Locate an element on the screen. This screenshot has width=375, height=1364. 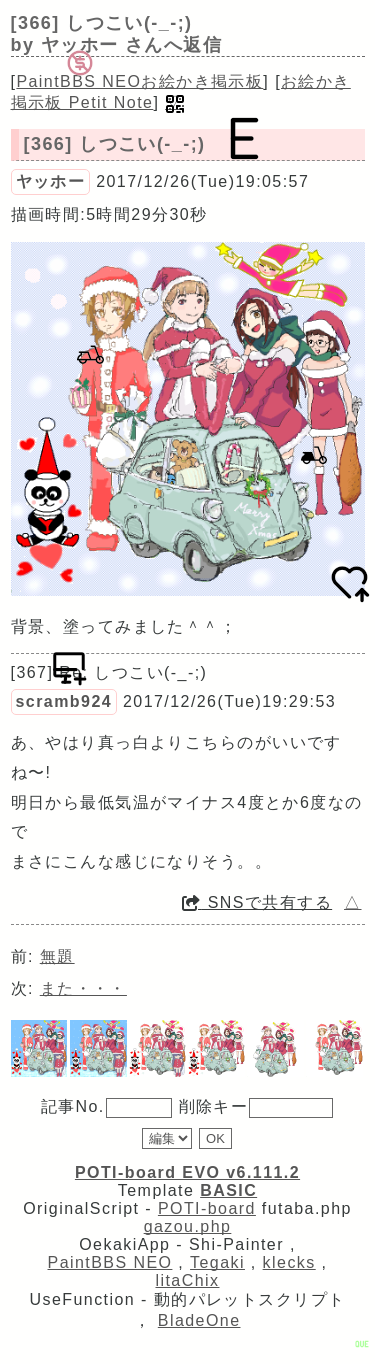
select moped or scooter delivery is located at coordinates (314, 456).